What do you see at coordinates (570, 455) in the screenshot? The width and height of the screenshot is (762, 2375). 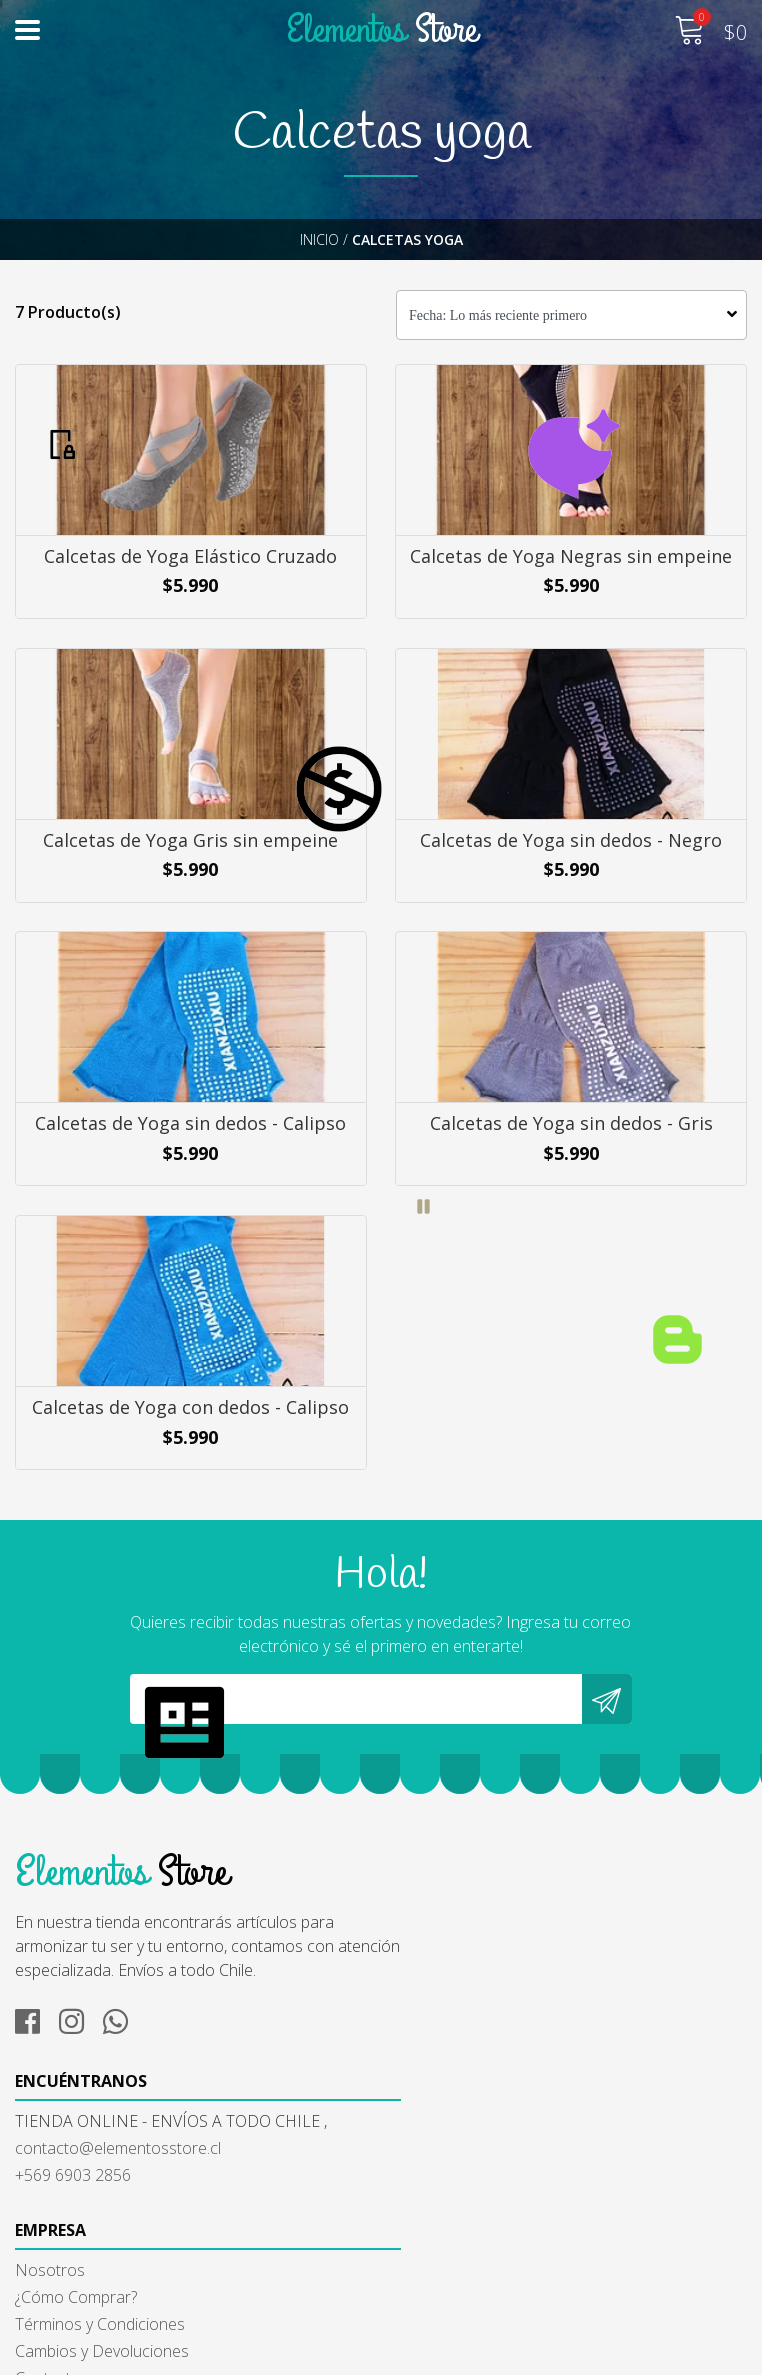 I see `start a conversation with AI assistant` at bounding box center [570, 455].